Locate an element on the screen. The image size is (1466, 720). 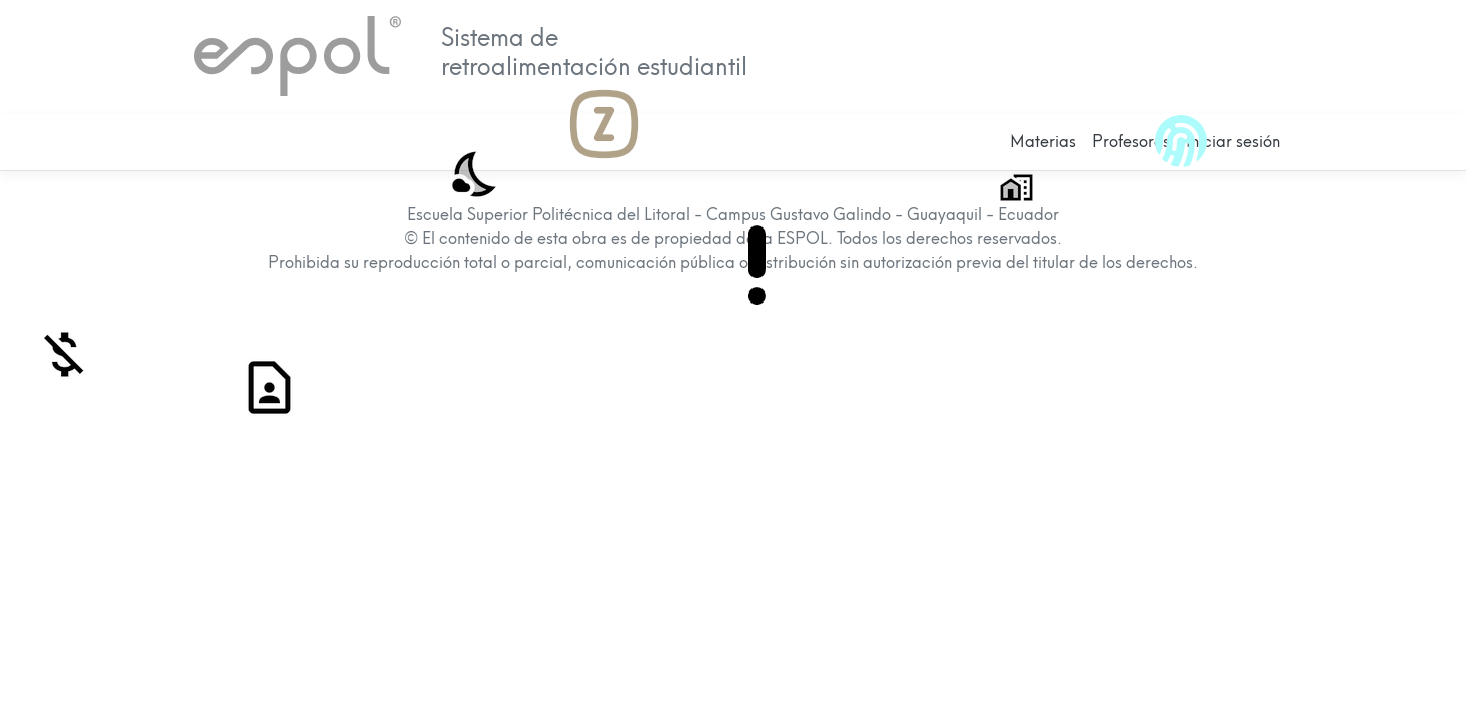
indicates high priority notification or alert is located at coordinates (757, 265).